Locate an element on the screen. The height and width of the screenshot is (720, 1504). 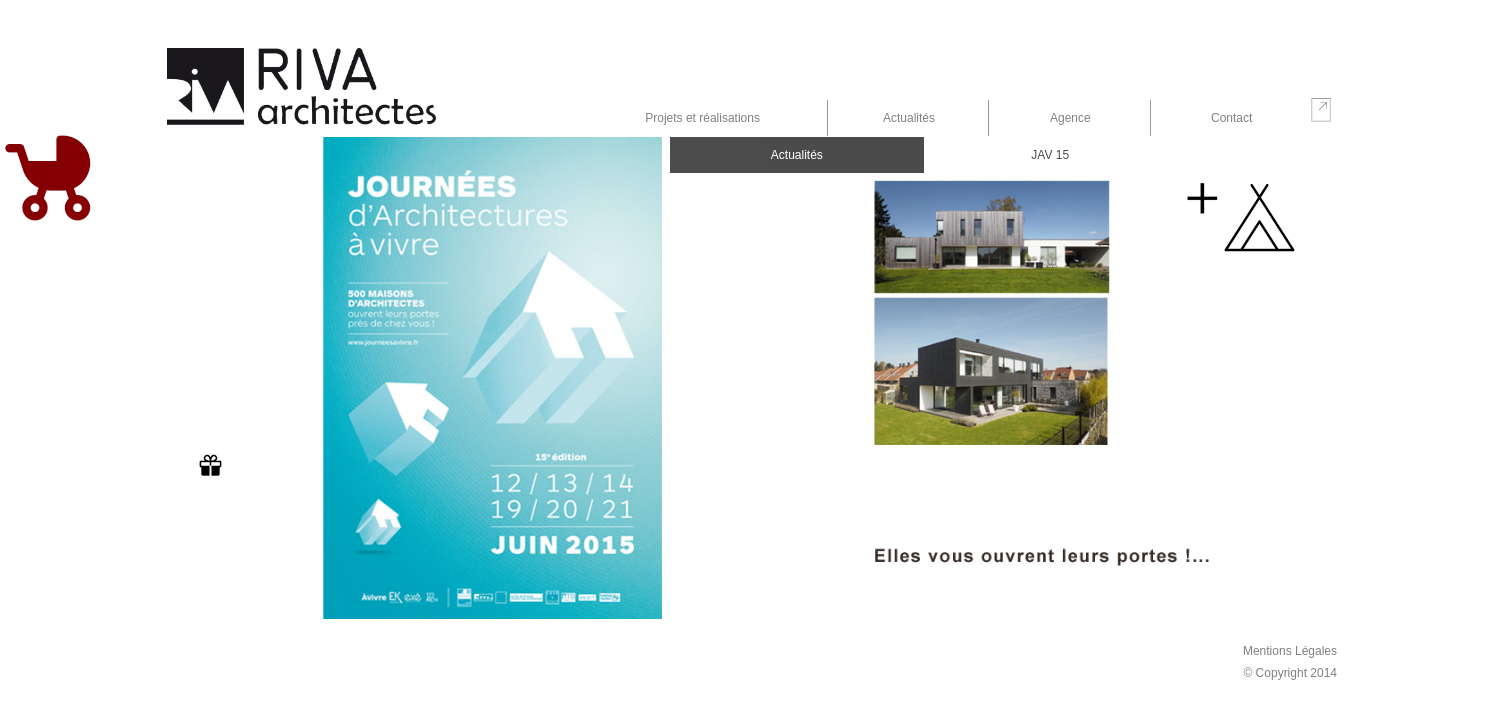
access camping or outdoor accommodation options is located at coordinates (1259, 221).